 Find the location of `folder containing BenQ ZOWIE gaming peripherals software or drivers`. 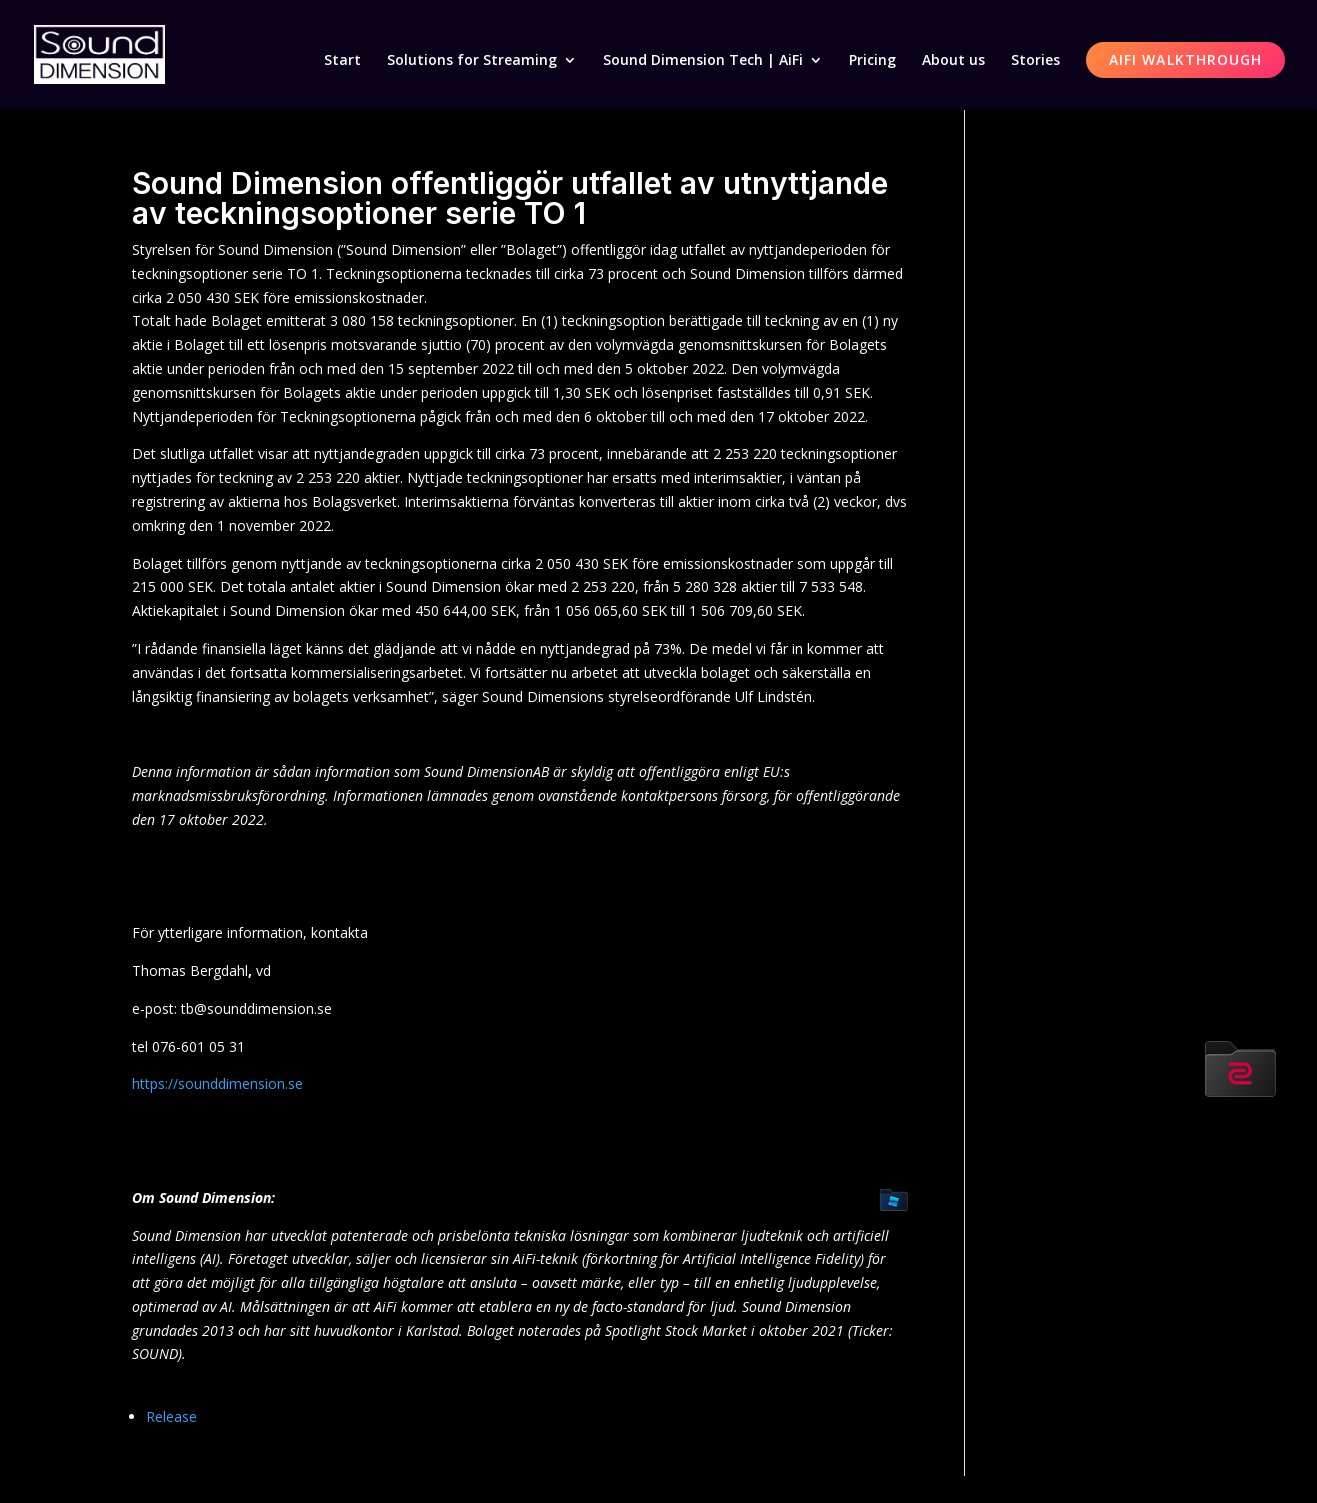

folder containing BenQ ZOWIE gaming peripherals software or drivers is located at coordinates (1240, 1071).